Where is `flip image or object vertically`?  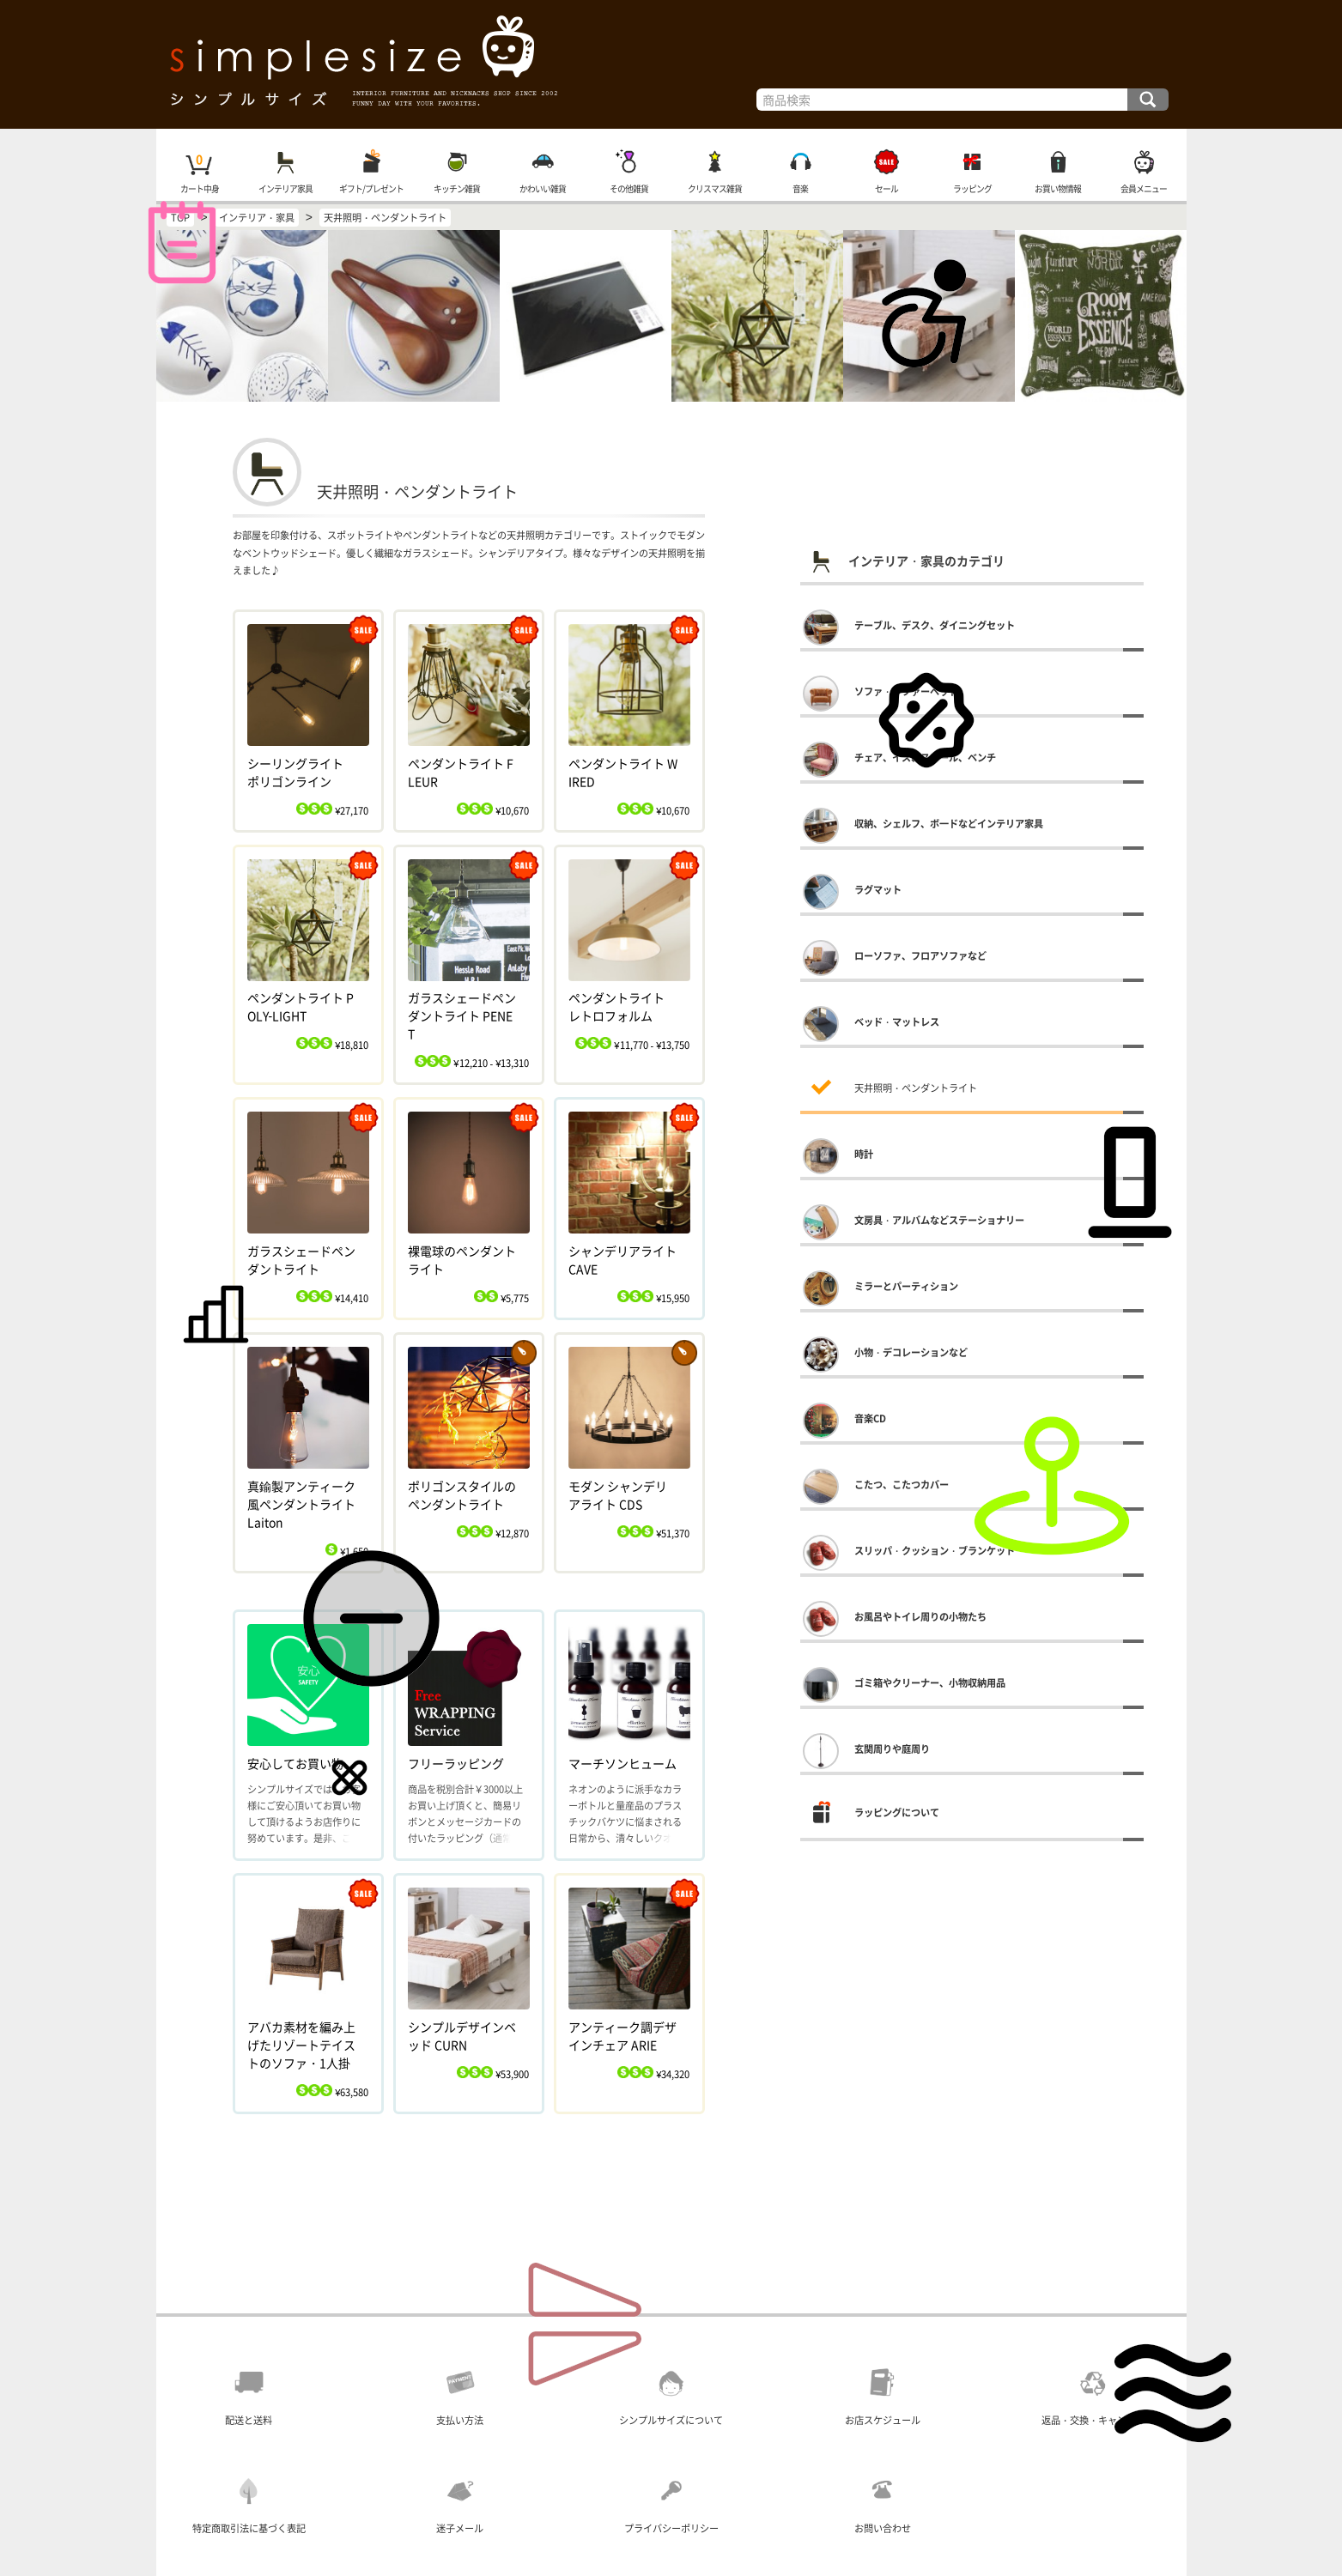
flip image or object vertically is located at coordinates (580, 2324).